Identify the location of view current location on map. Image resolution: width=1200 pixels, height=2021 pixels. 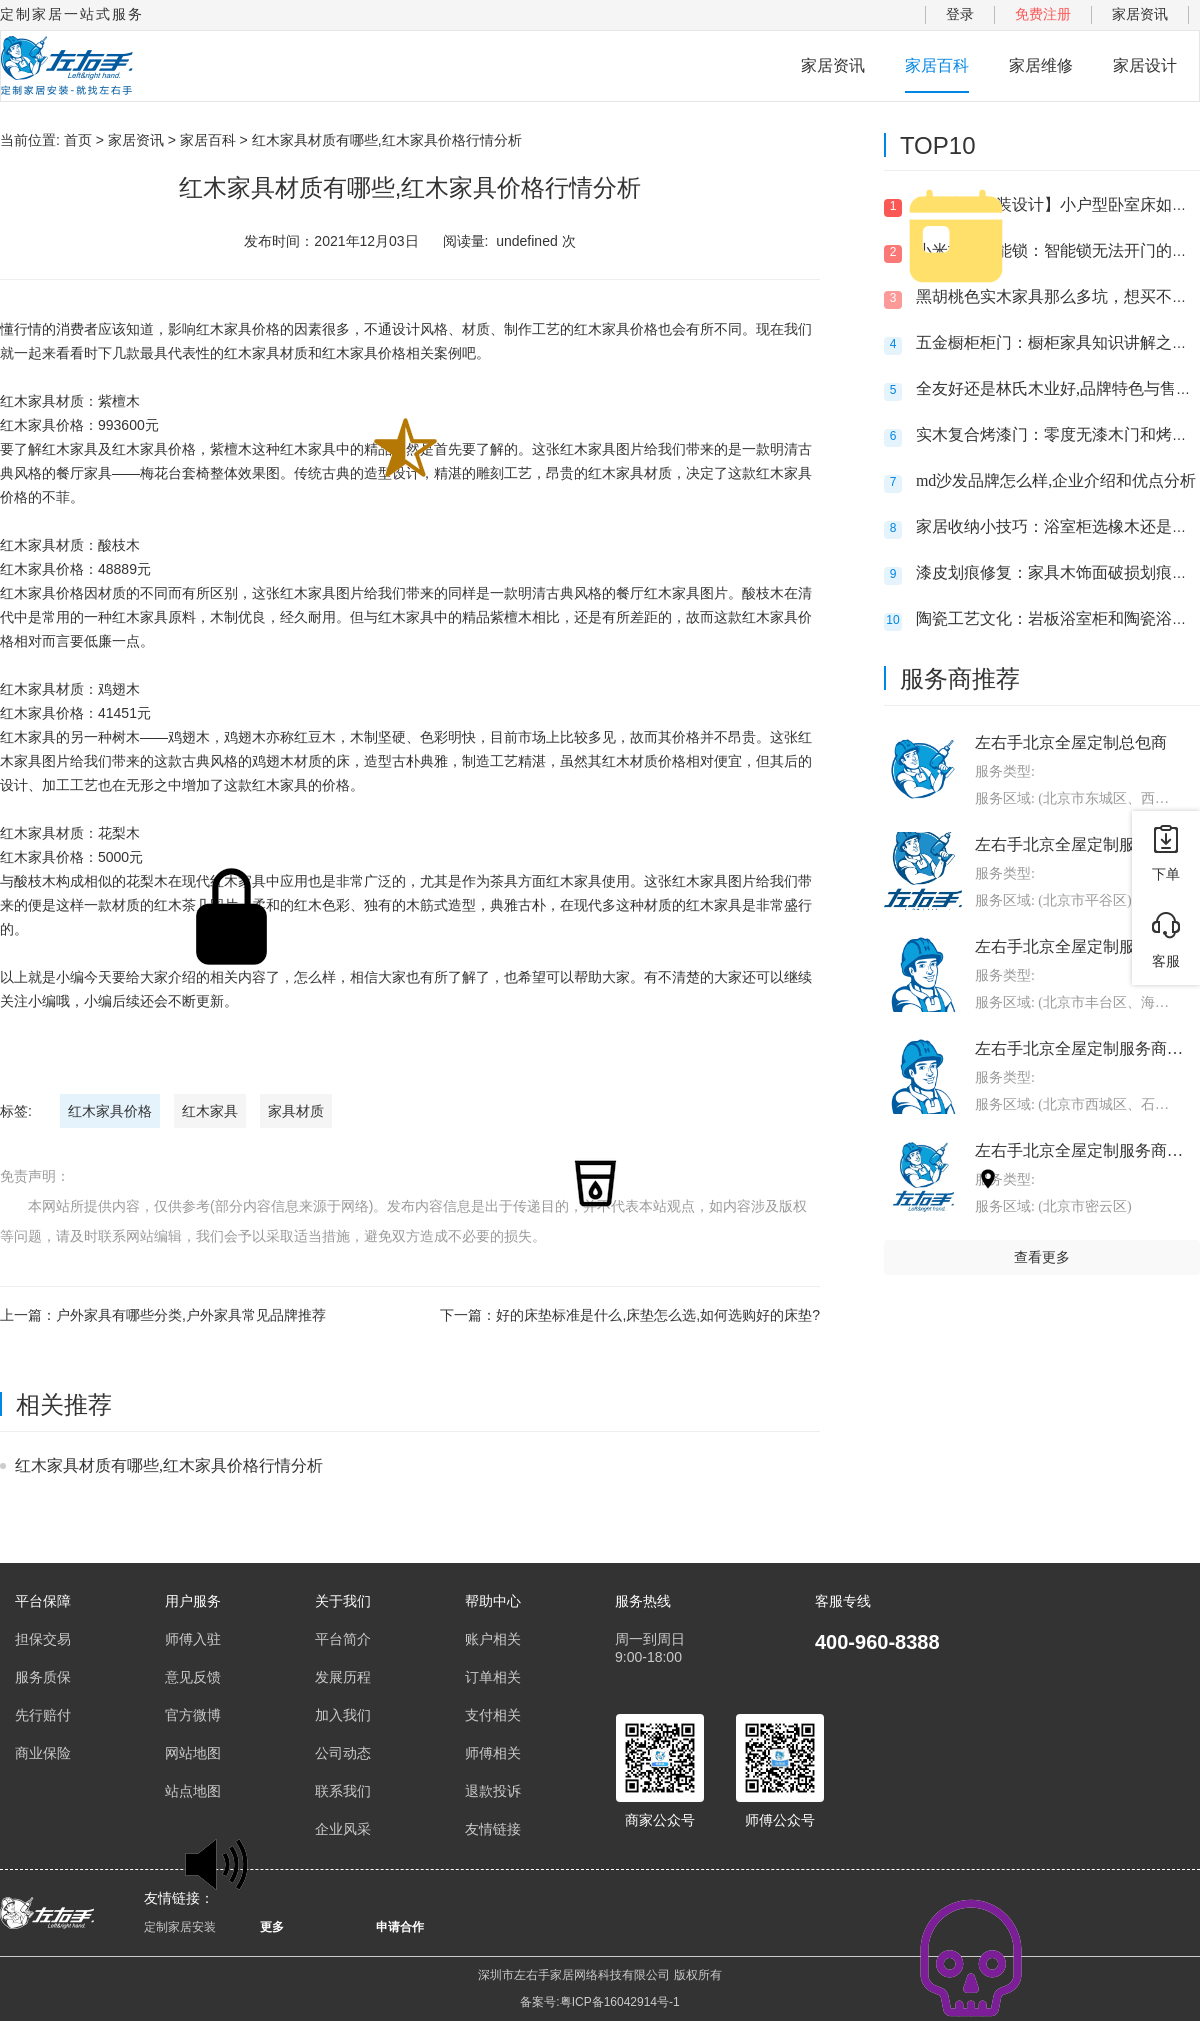
(988, 1179).